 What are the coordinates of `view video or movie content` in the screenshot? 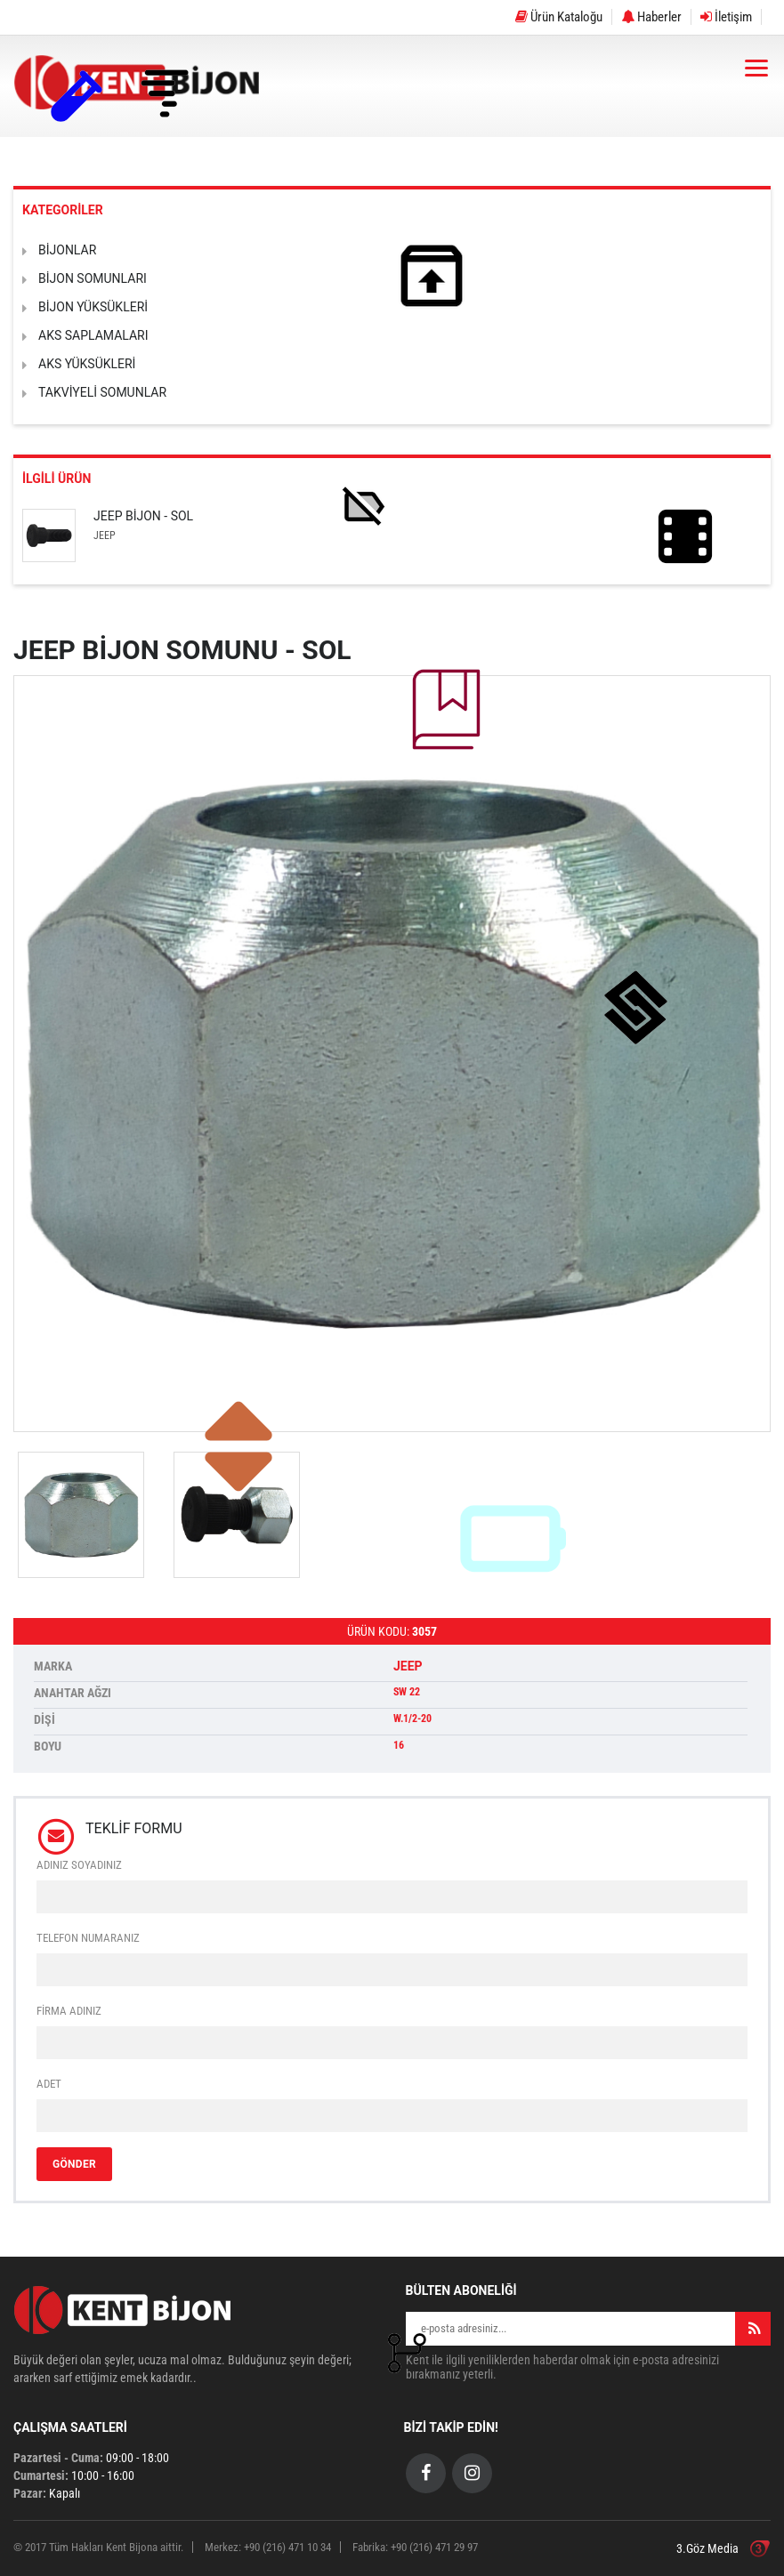 It's located at (685, 536).